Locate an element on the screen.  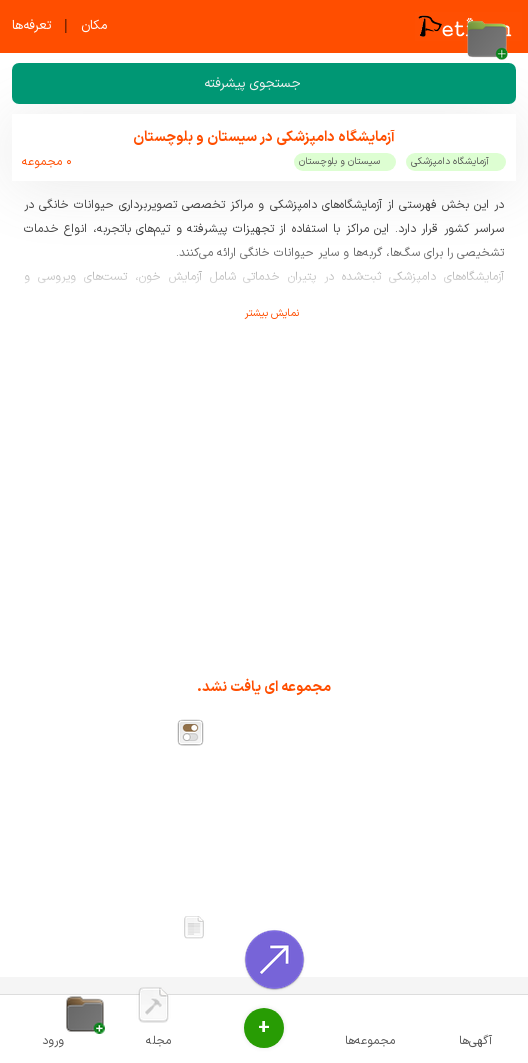
indicates a symbolic link or shortcut to another file is located at coordinates (274, 959).